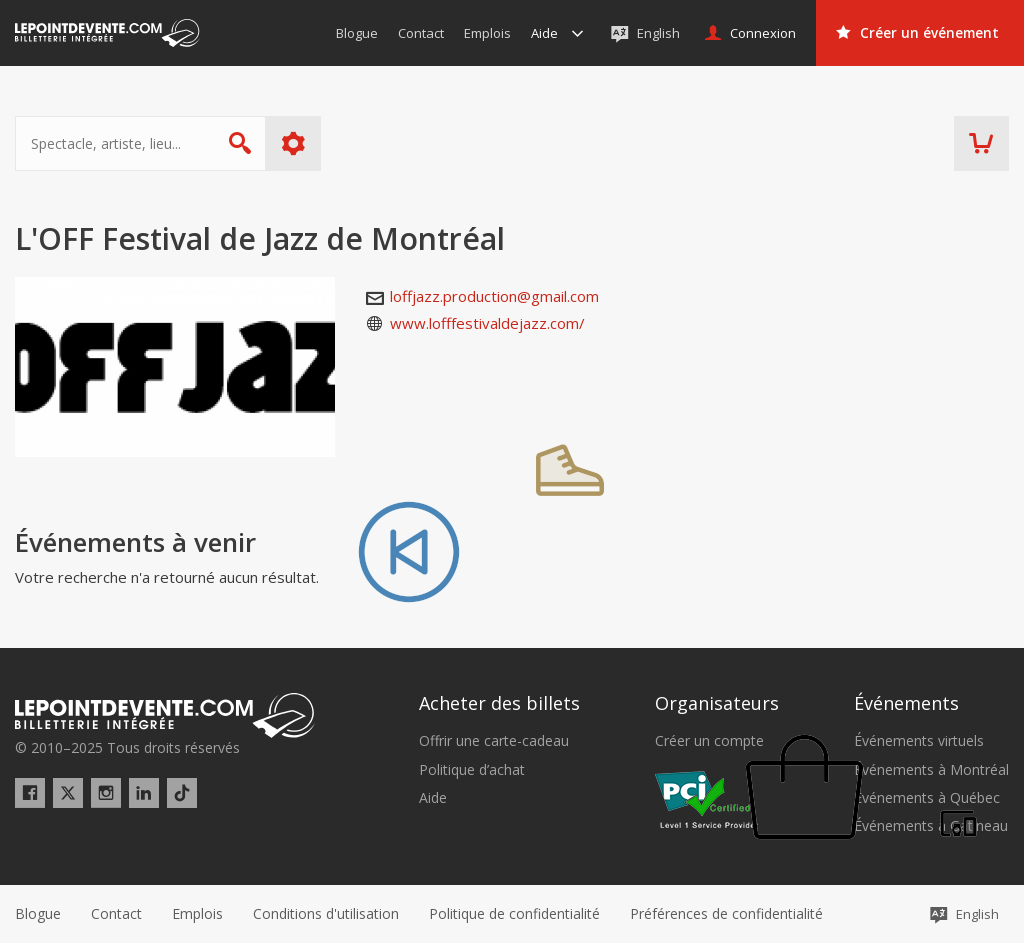 The height and width of the screenshot is (943, 1024). Describe the element at coordinates (566, 472) in the screenshot. I see `access footwear or shoe category` at that location.